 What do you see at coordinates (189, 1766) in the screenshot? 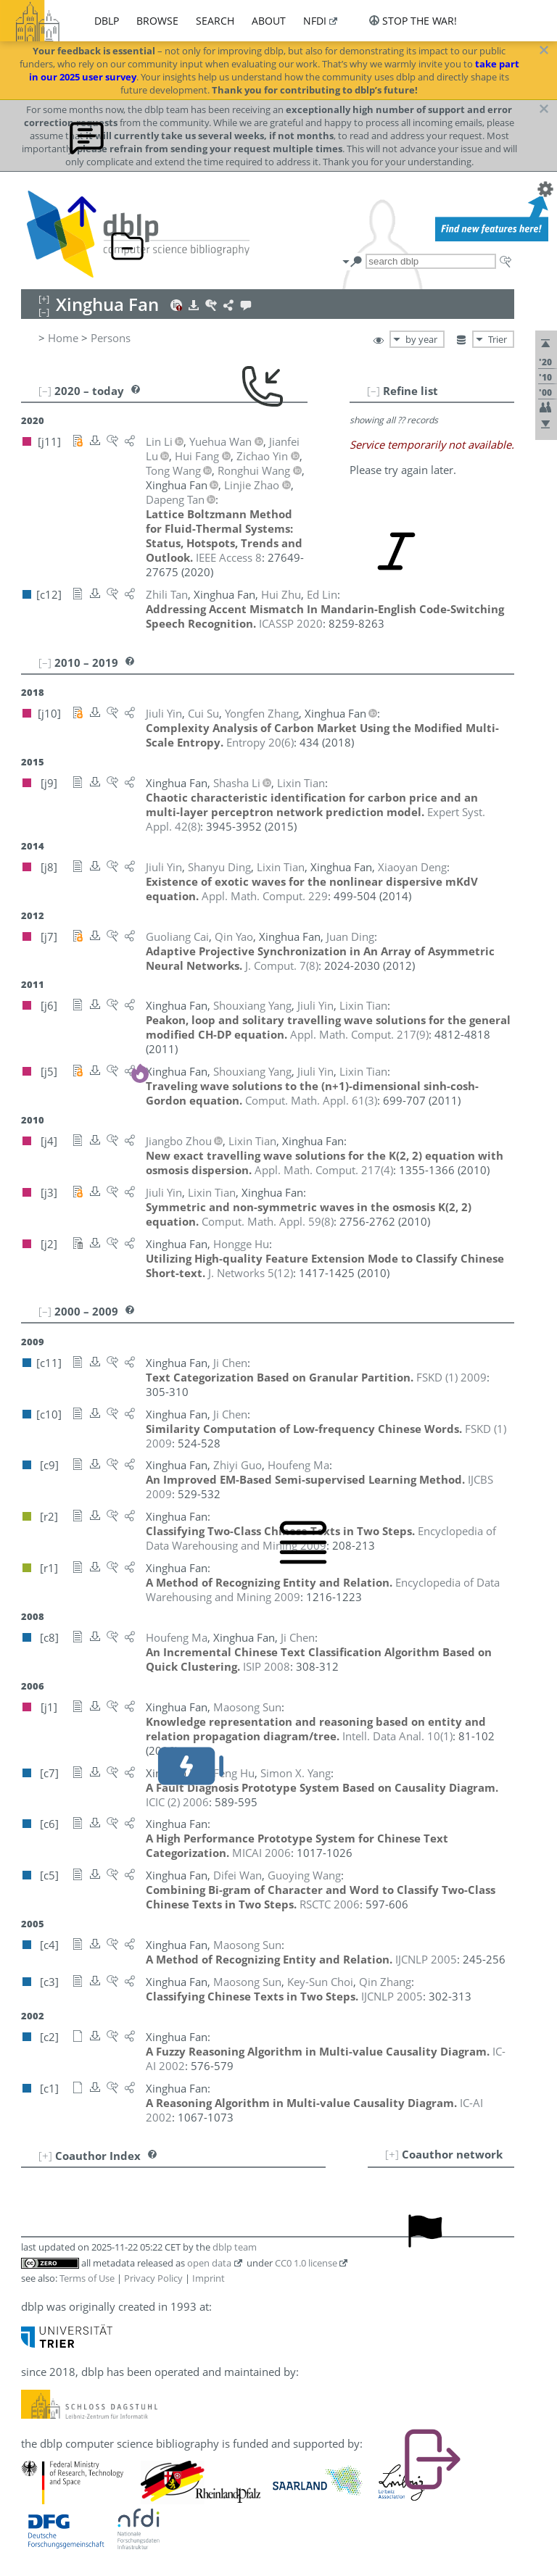
I see `indicates device is currently charging` at bounding box center [189, 1766].